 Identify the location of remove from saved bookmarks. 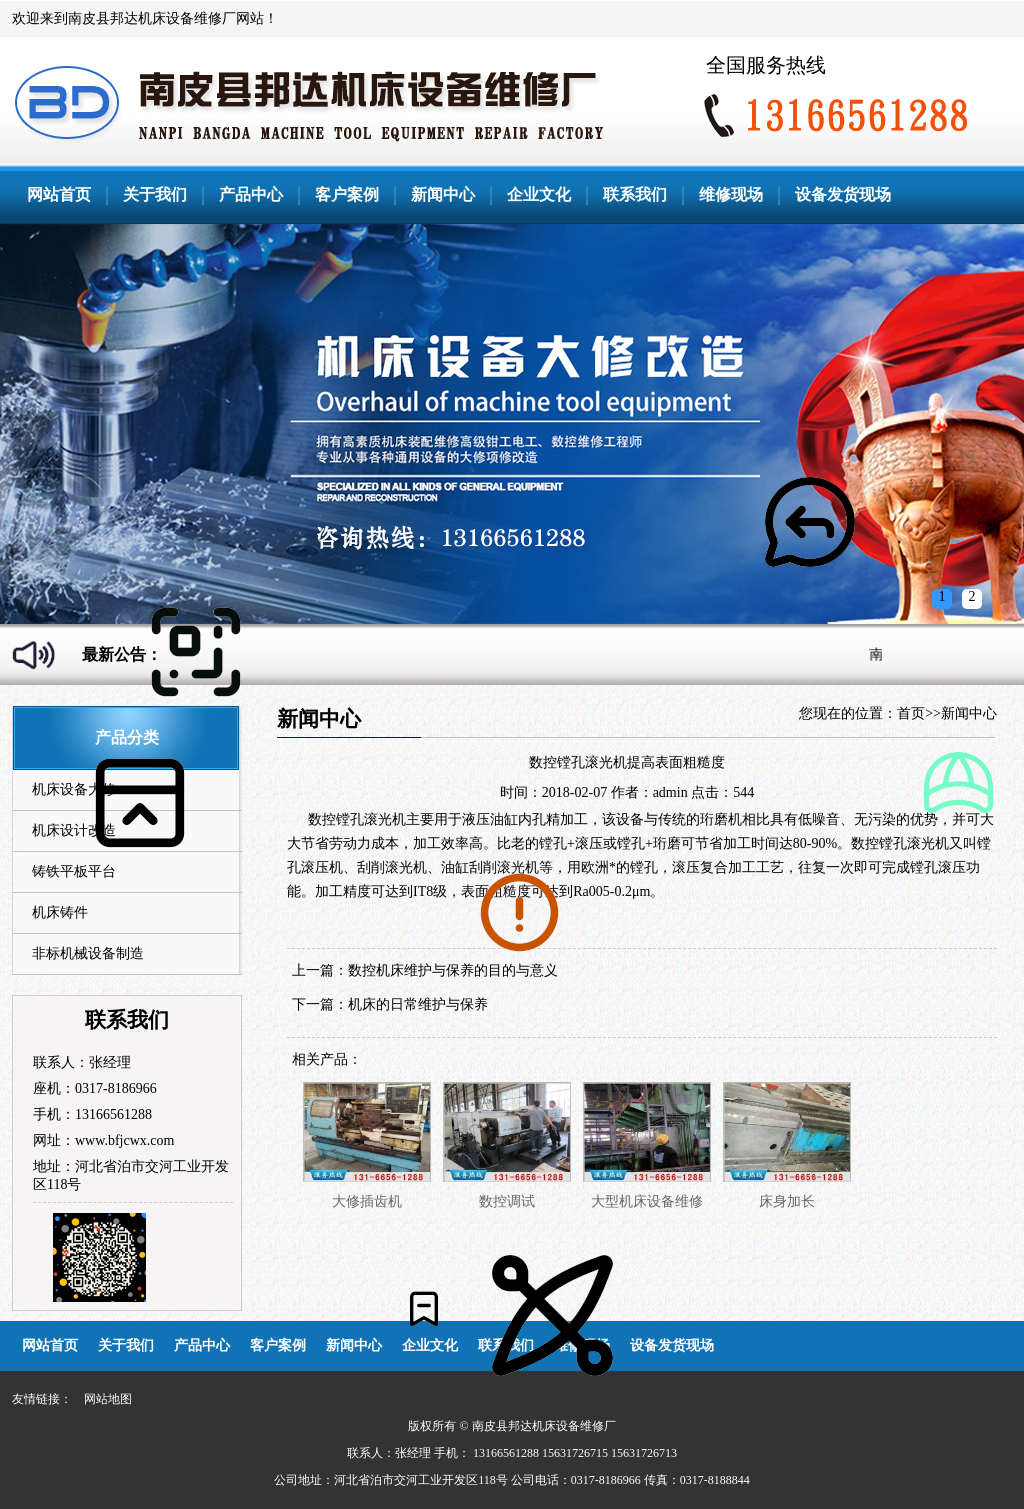
(424, 1309).